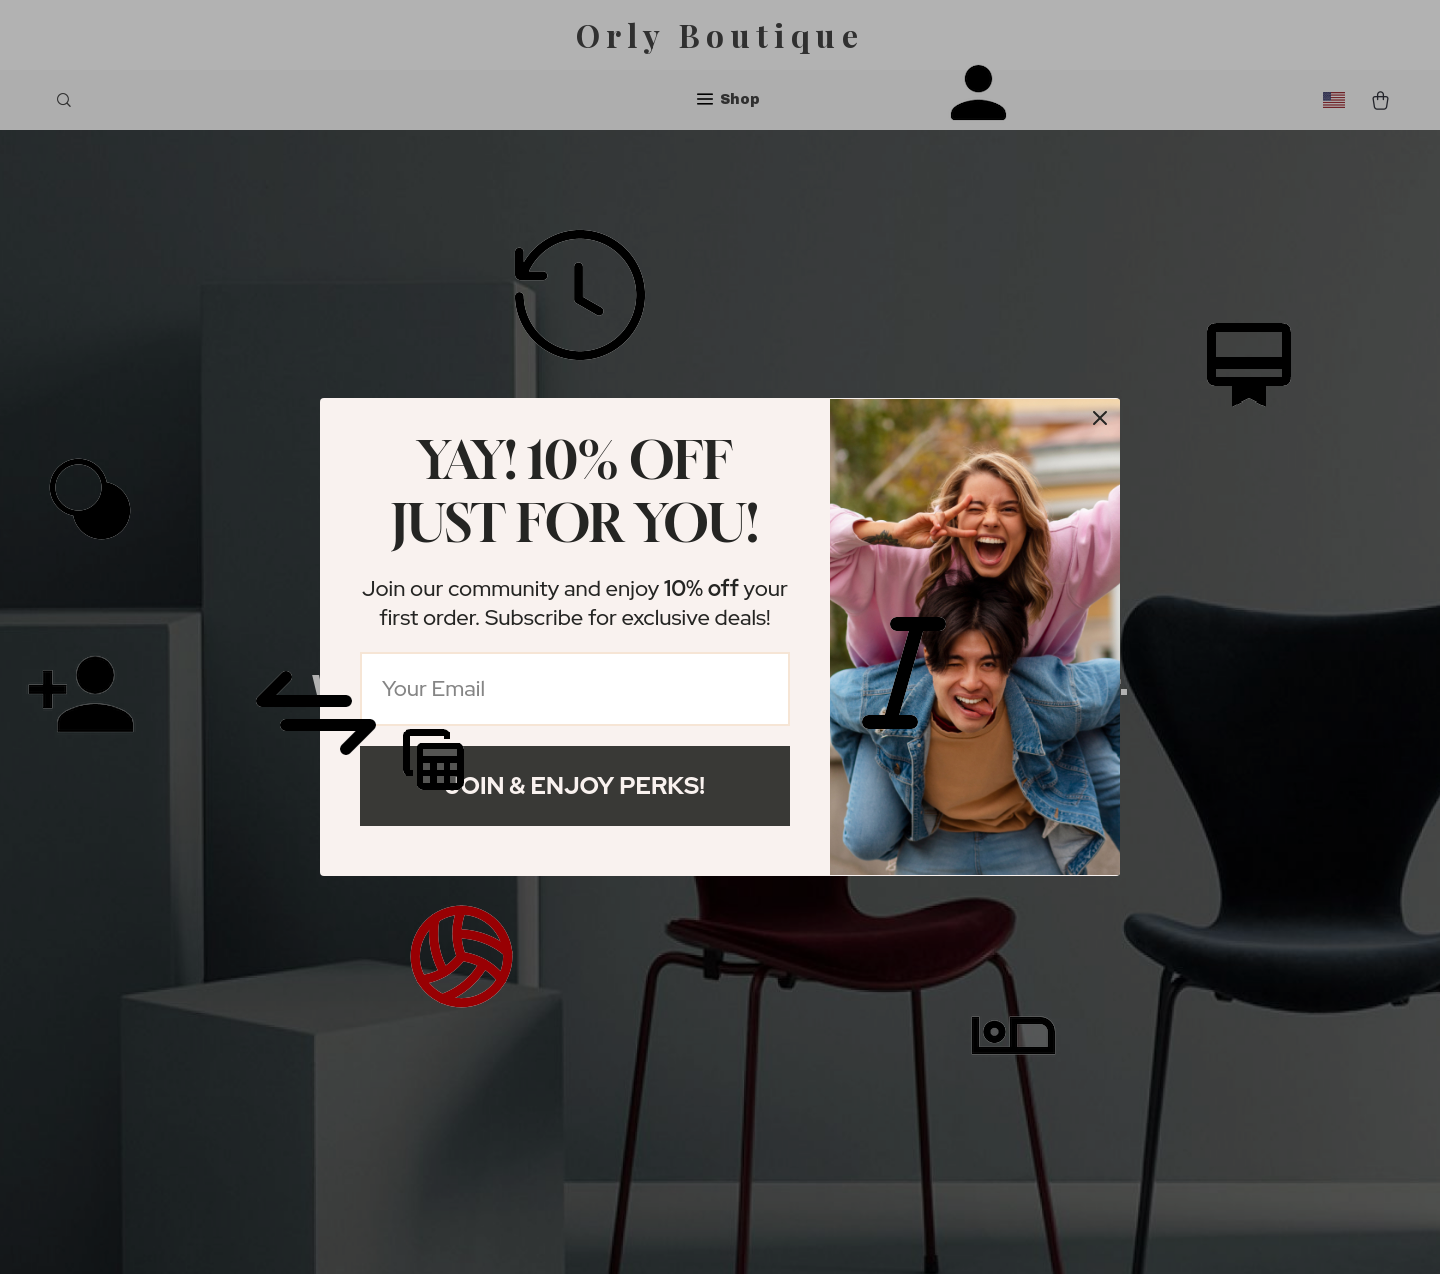  What do you see at coordinates (316, 713) in the screenshot?
I see `swap or exchange items` at bounding box center [316, 713].